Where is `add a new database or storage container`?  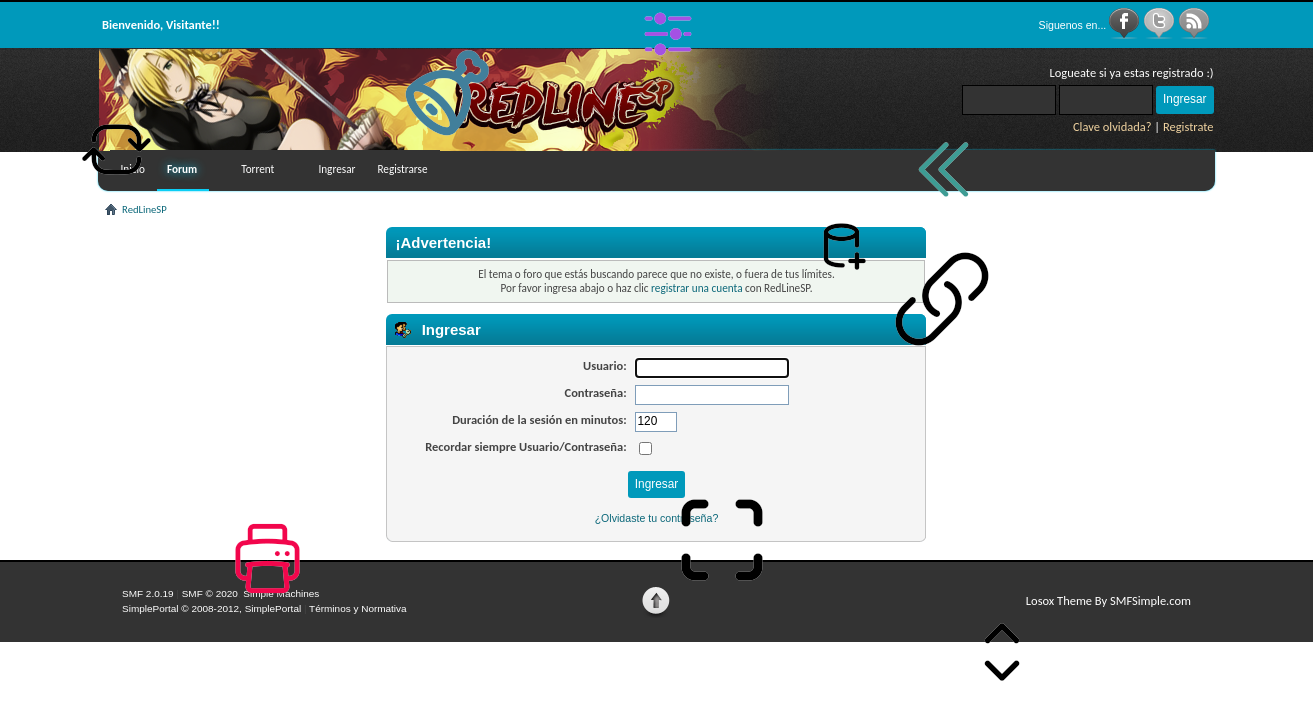
add a new database or storage container is located at coordinates (841, 245).